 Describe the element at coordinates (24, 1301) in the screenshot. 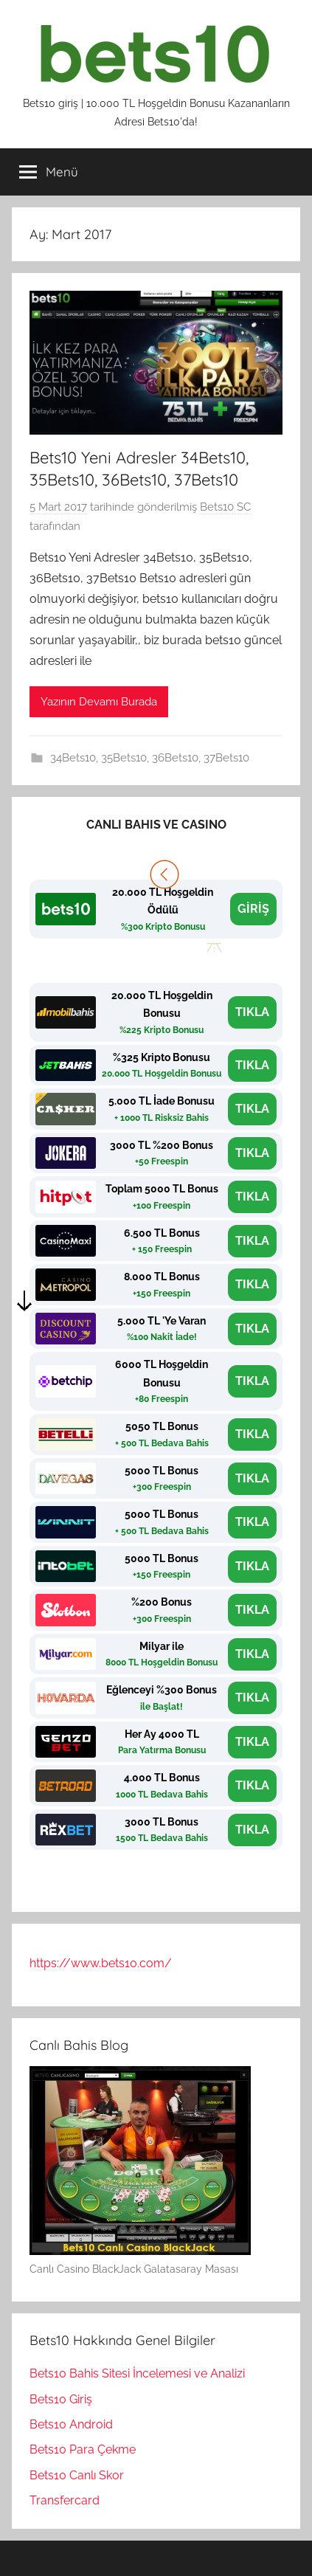

I see `navigate or scroll downward` at that location.